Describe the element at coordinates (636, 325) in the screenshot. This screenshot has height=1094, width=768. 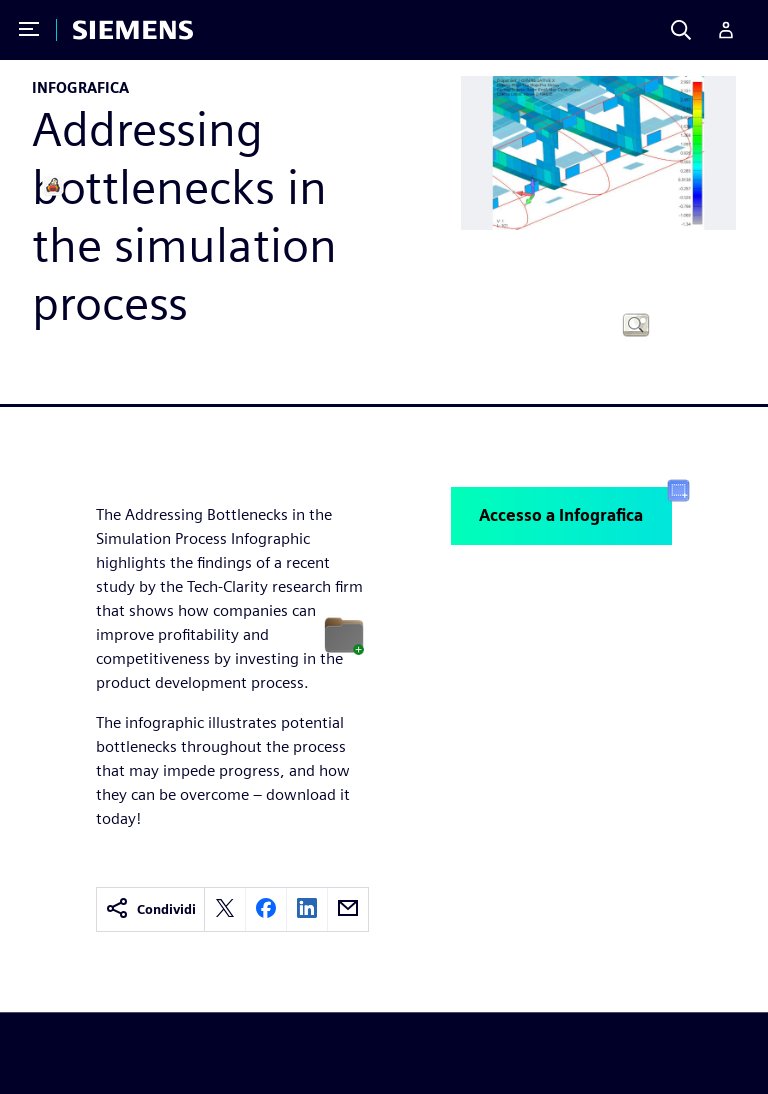
I see `open the image viewer application` at that location.